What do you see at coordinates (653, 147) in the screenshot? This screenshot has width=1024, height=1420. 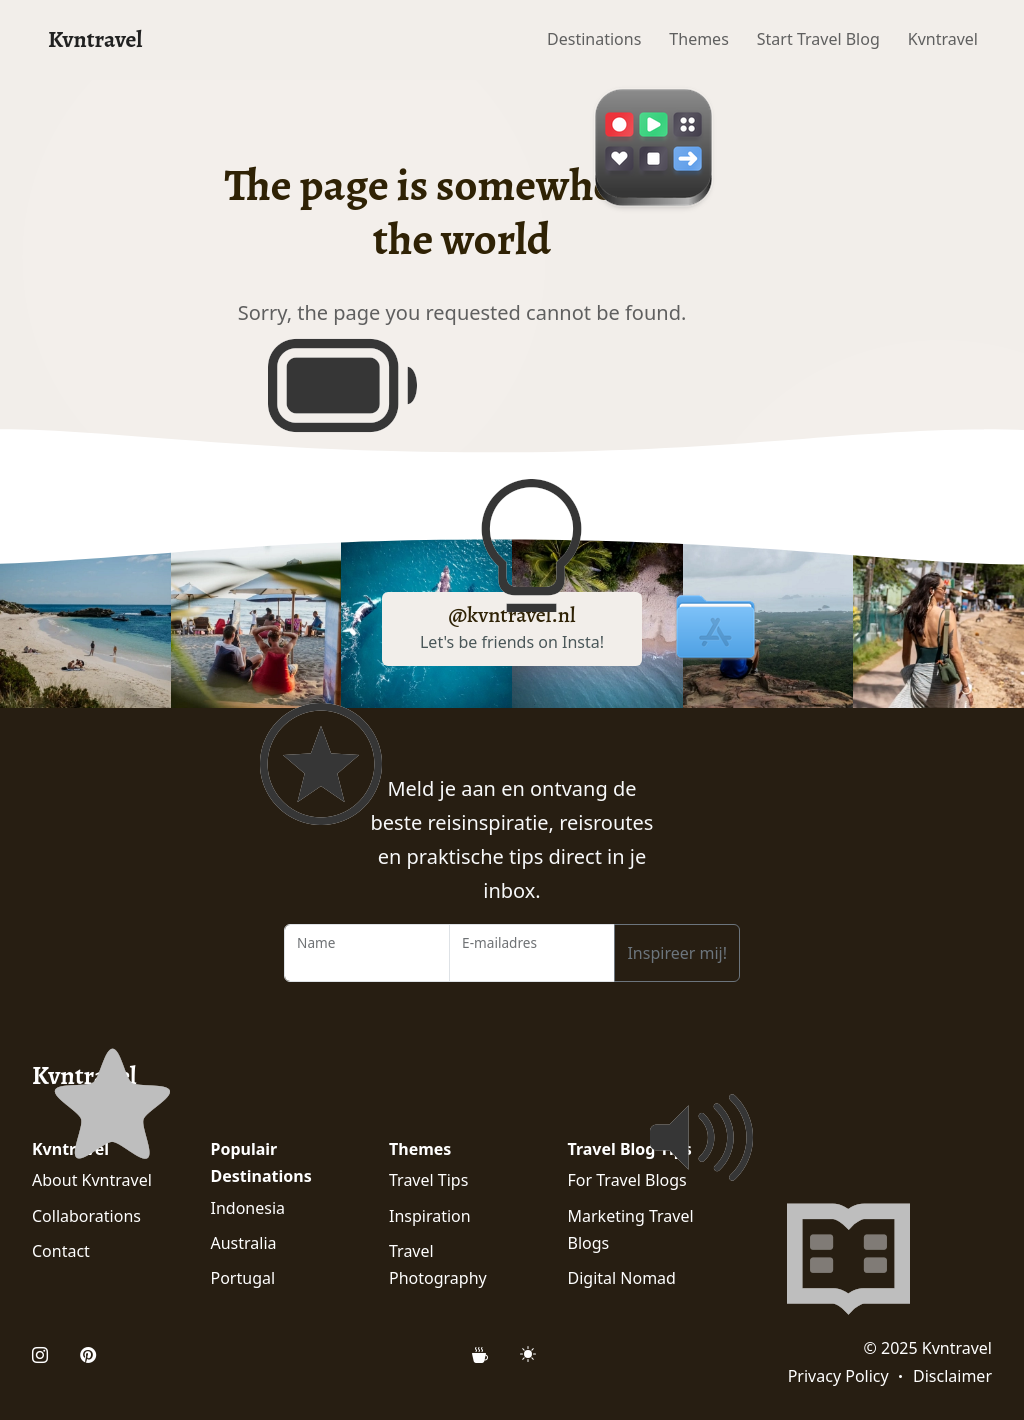 I see `open Boatswain app for Elgato Stream Deck control` at bounding box center [653, 147].